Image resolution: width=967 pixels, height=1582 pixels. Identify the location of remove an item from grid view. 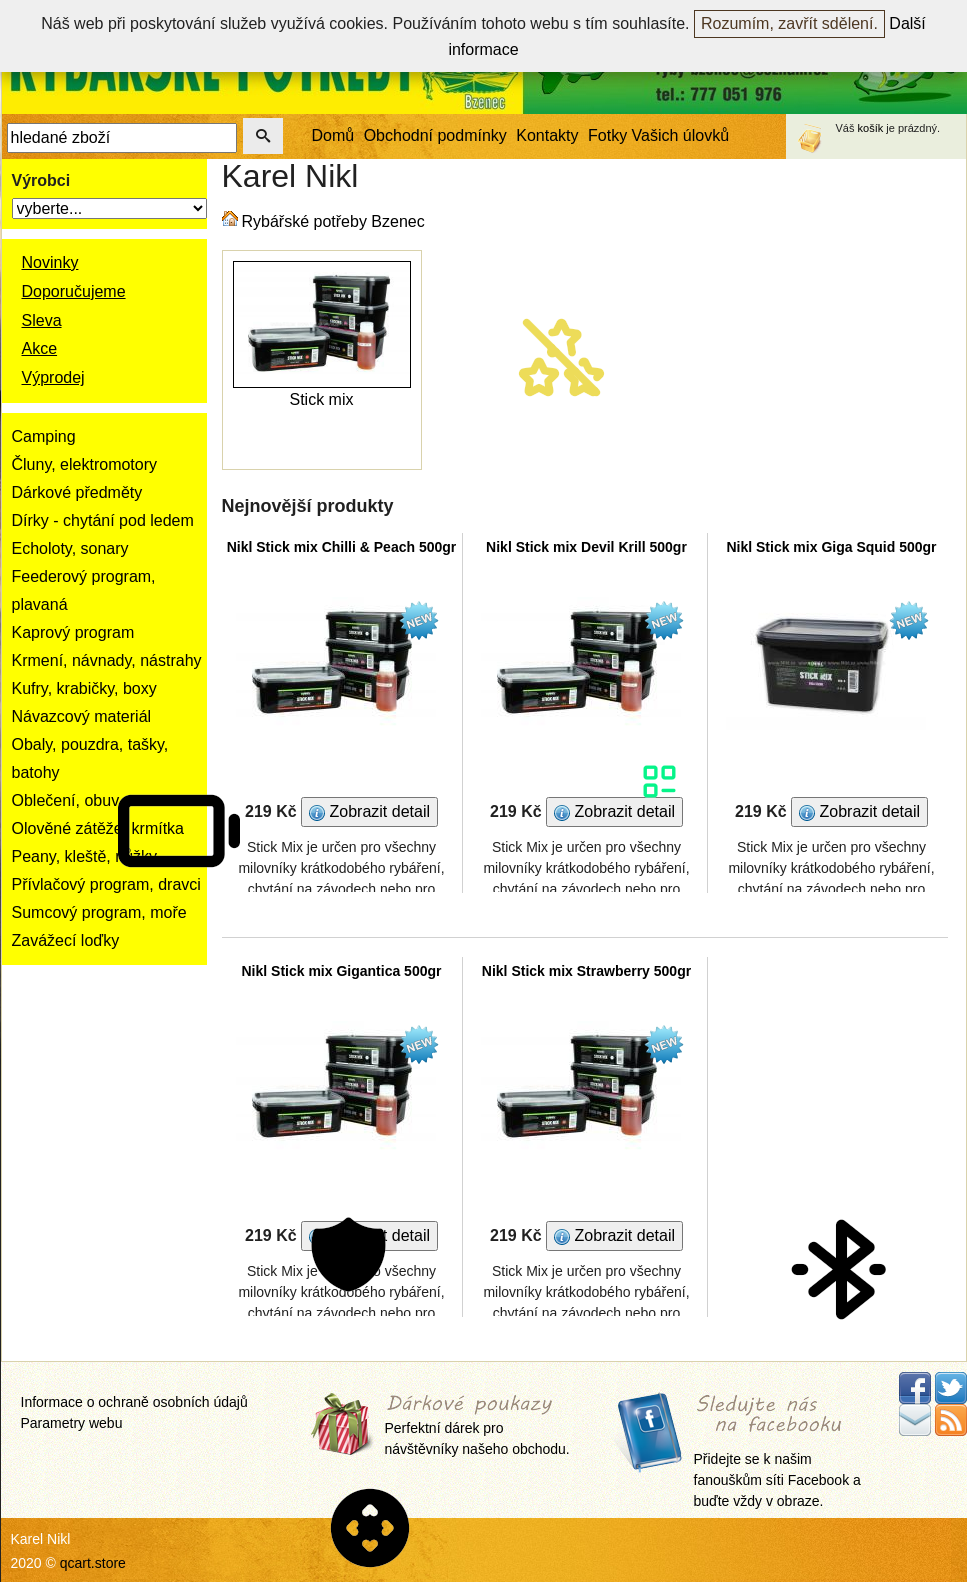
(659, 781).